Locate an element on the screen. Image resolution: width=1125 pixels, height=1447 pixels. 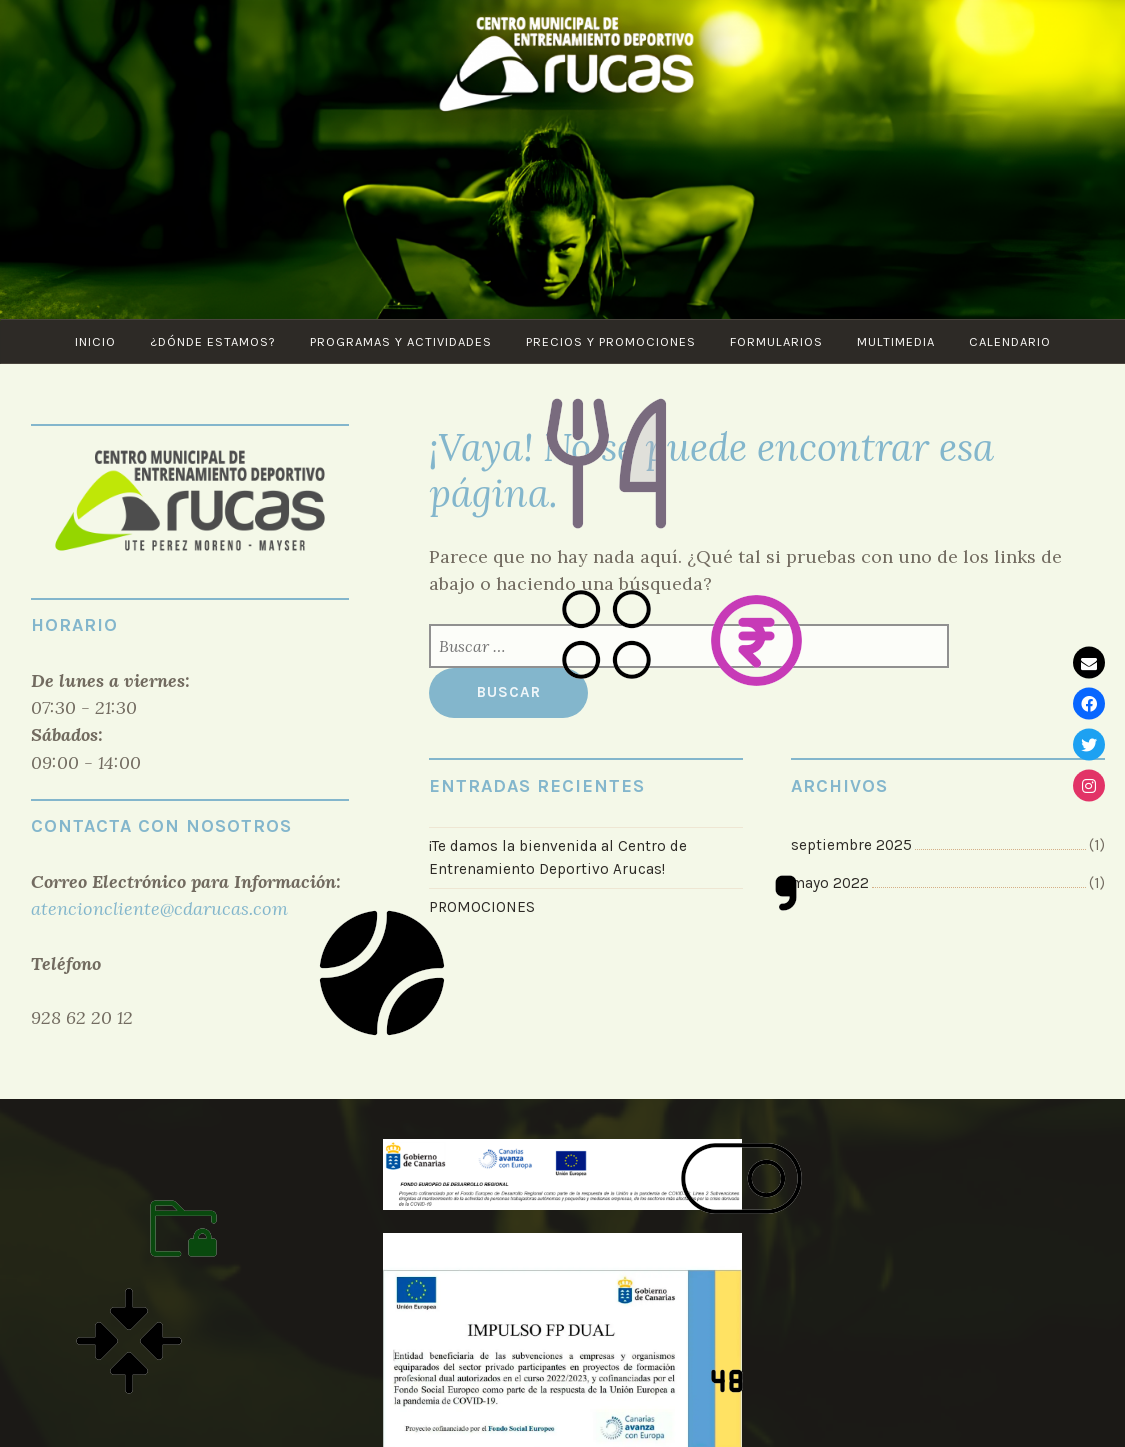
insert closing single quotation mark is located at coordinates (786, 893).